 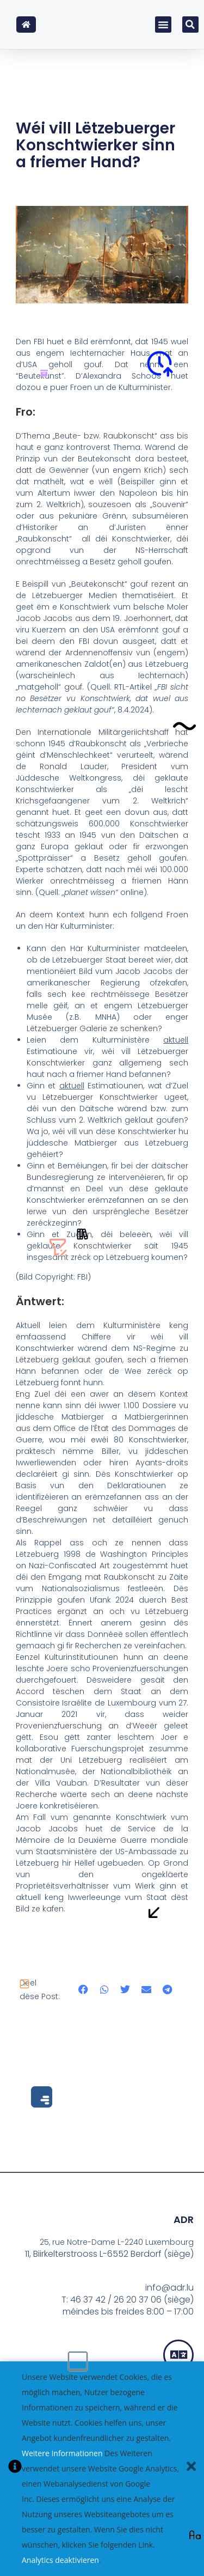 What do you see at coordinates (78, 2361) in the screenshot?
I see `toggle the status bar visibility` at bounding box center [78, 2361].